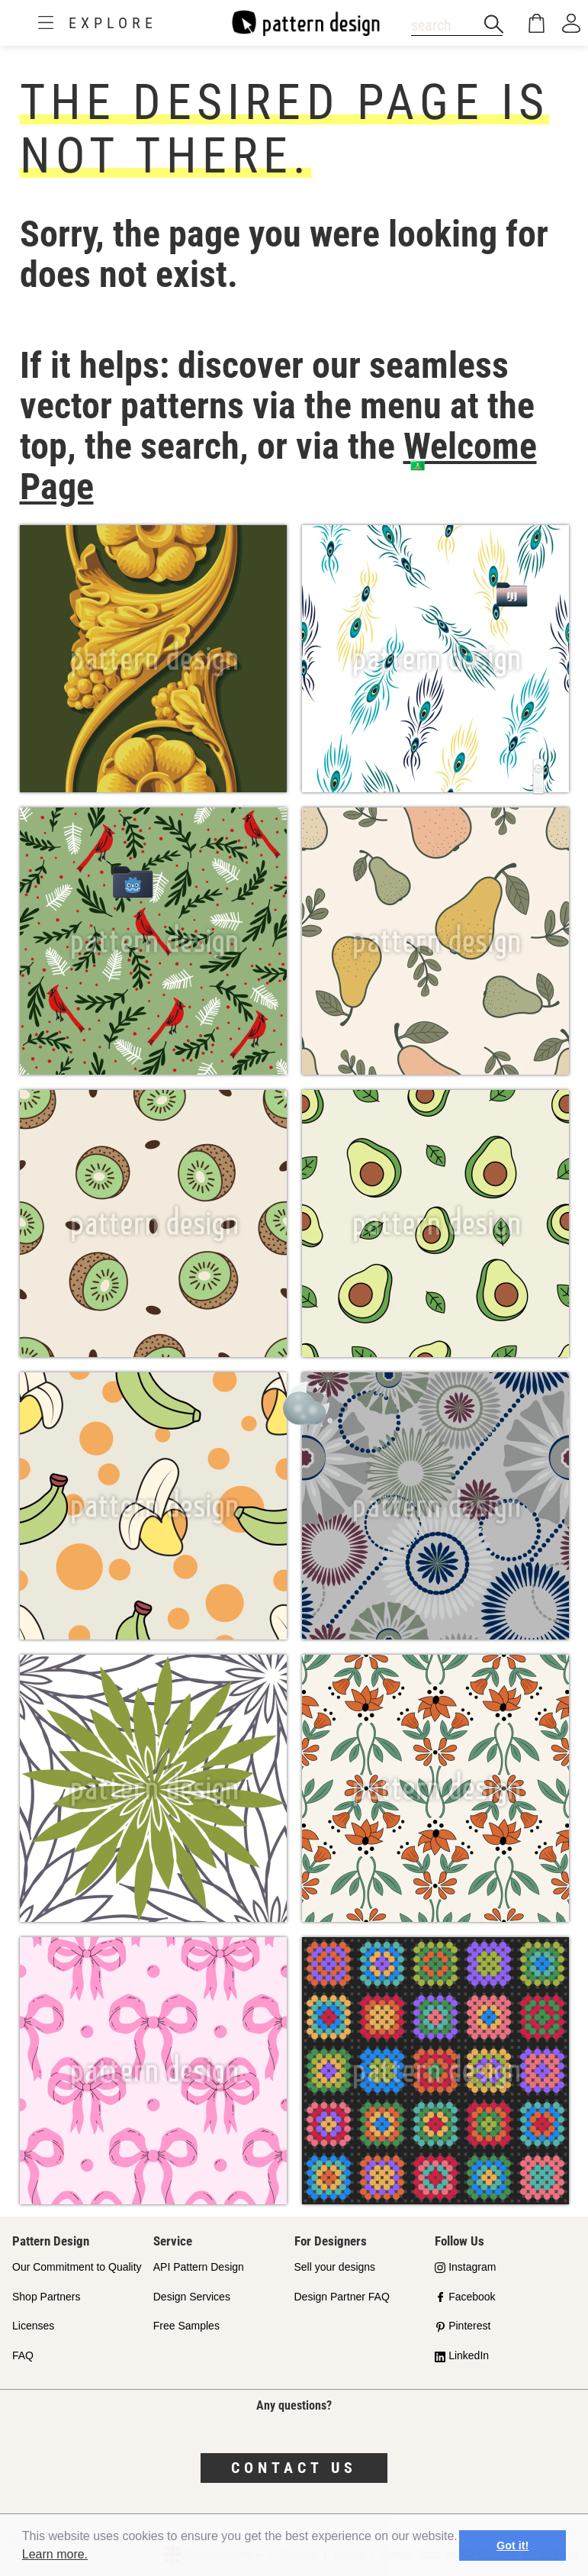 The width and height of the screenshot is (588, 2576). What do you see at coordinates (538, 776) in the screenshot?
I see `sync music to your iPod device` at bounding box center [538, 776].